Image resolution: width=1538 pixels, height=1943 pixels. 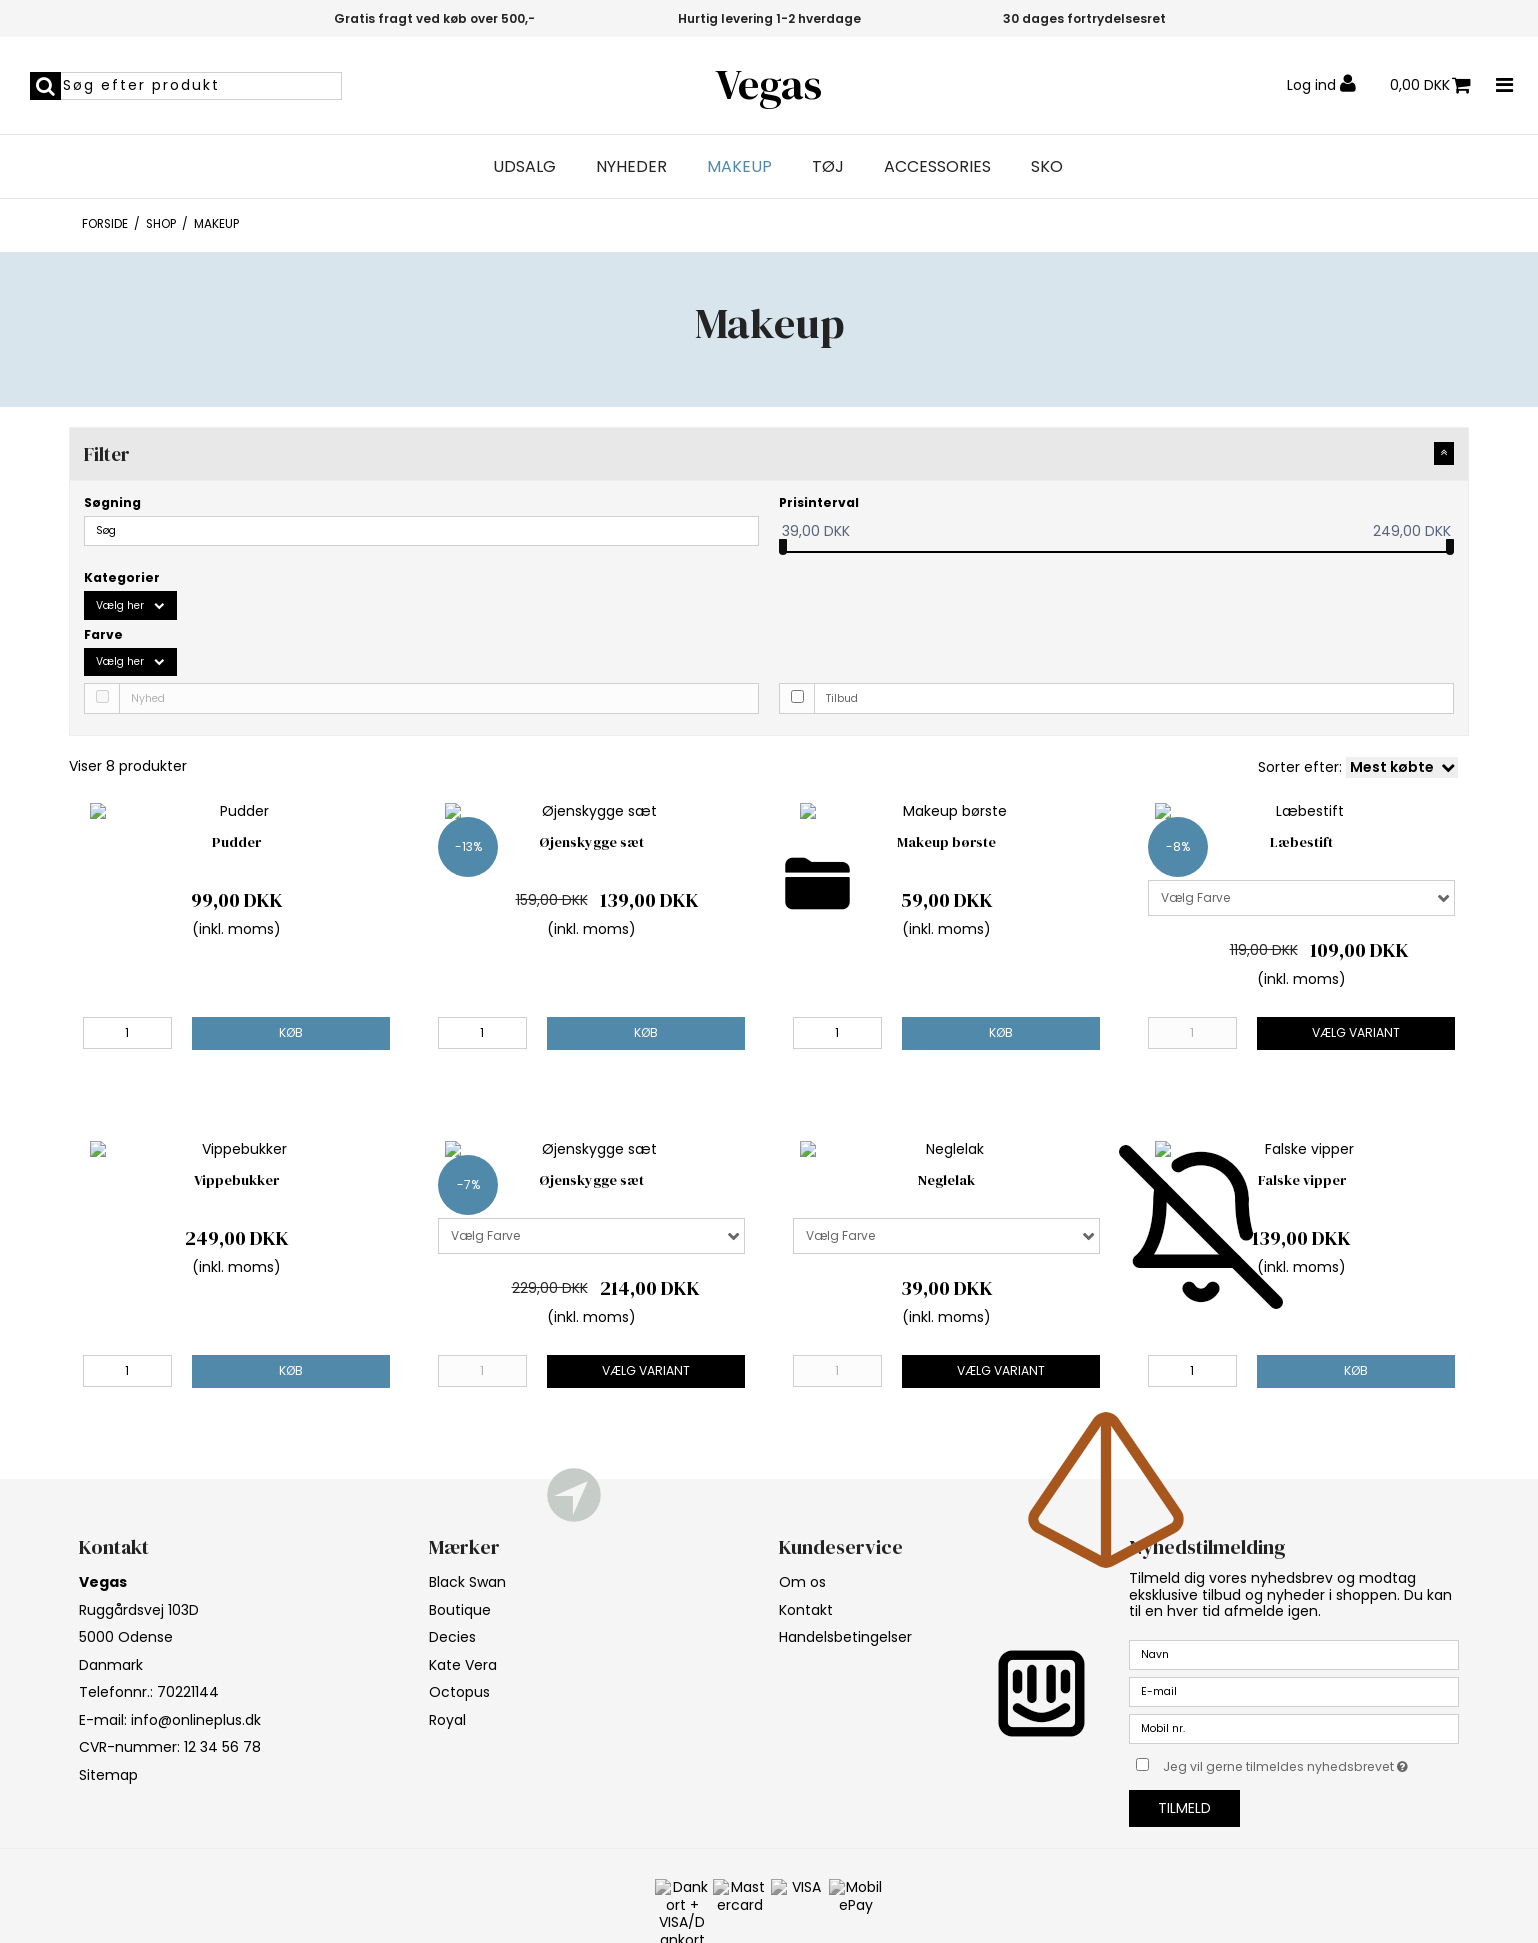 I want to click on navigate to current location, so click(x=574, y=1495).